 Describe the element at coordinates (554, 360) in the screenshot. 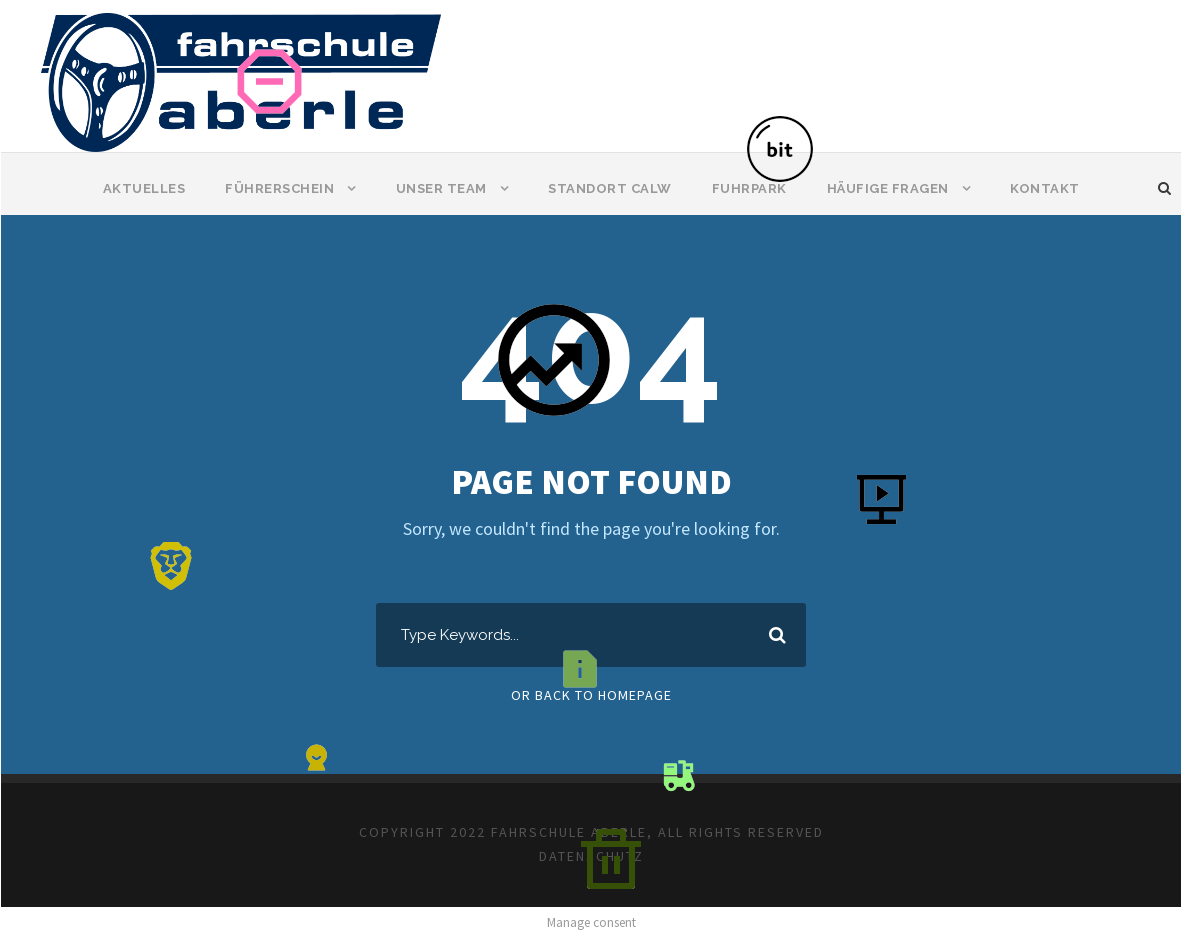

I see `view financial performance or fund growth` at that location.